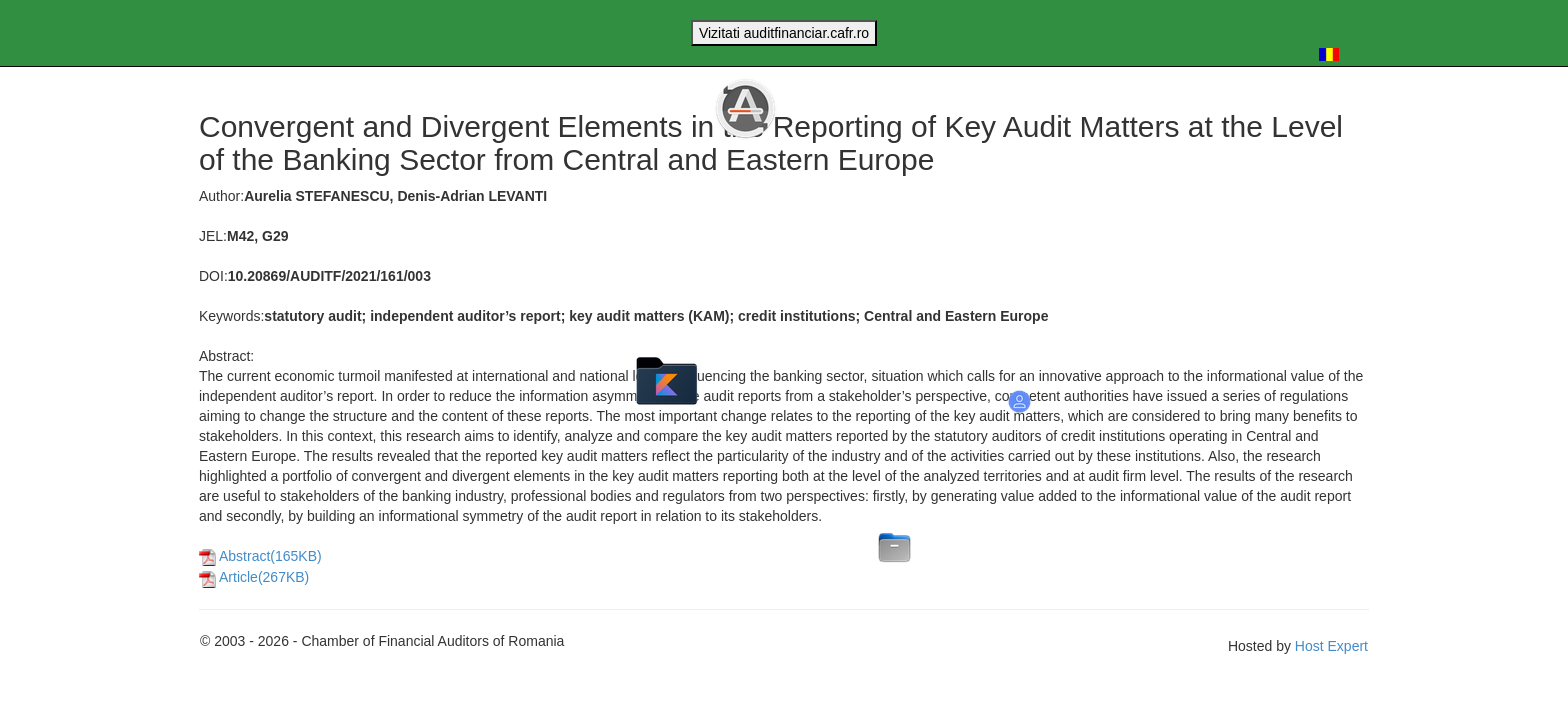 This screenshot has height=720, width=1568. I want to click on indicates a personal or user-owned item, so click(1019, 401).